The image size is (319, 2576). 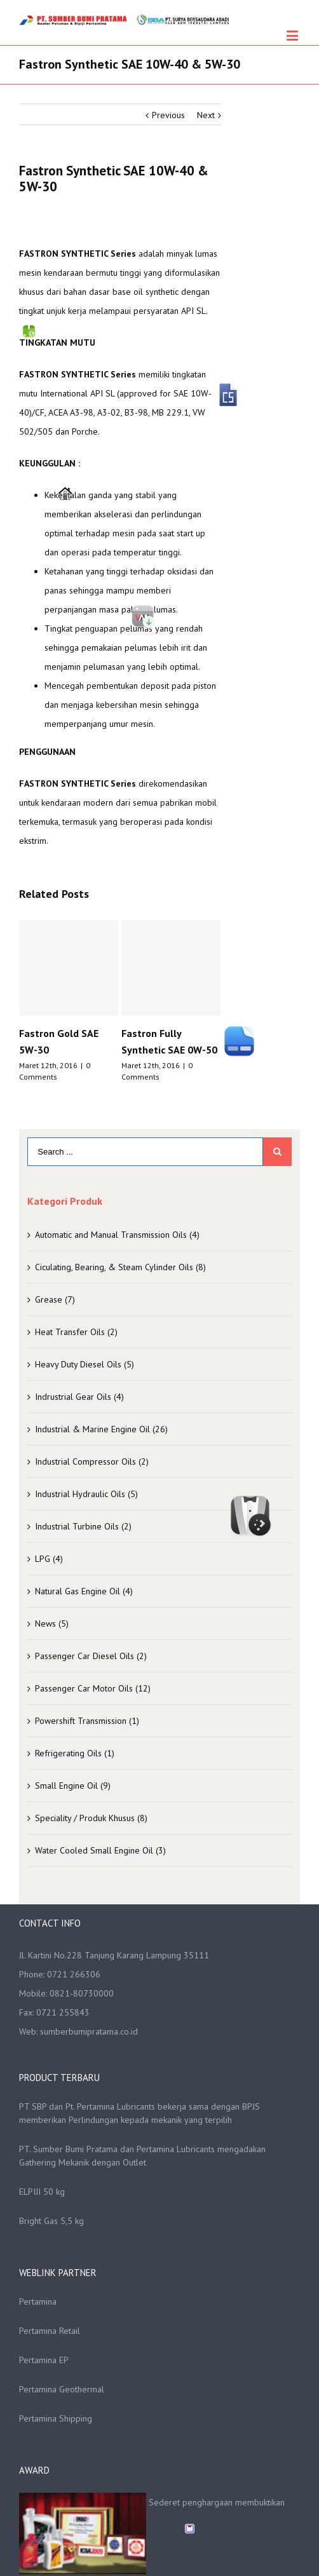 I want to click on open motrix download manager, so click(x=189, y=2528).